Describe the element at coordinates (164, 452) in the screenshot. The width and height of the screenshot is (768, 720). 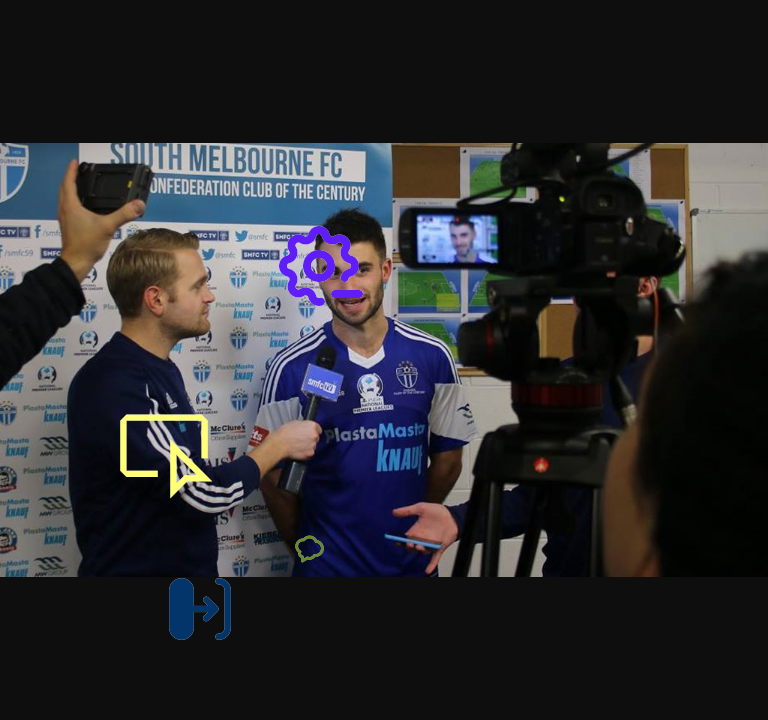
I see `inspect element on page` at that location.